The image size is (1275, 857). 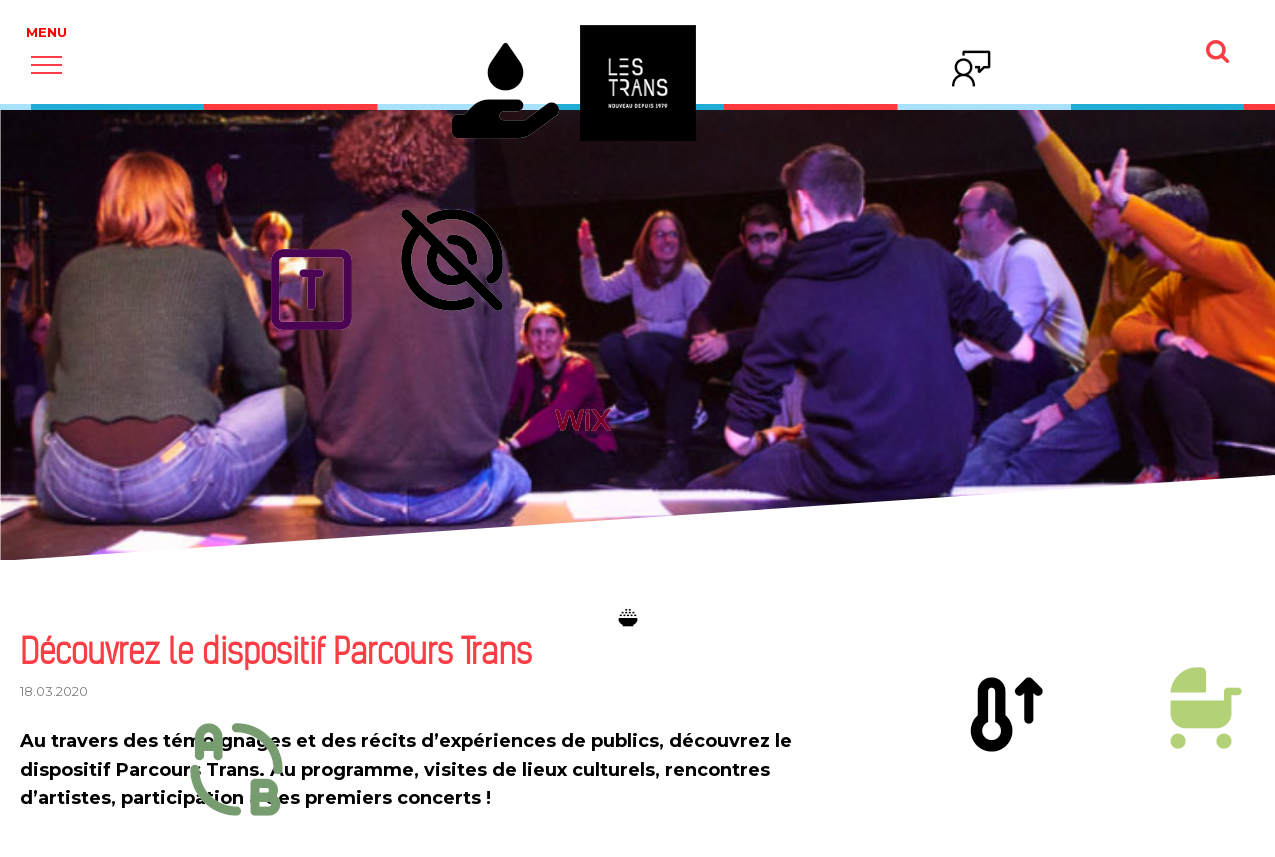 I want to click on view rice or grain-based meal options, so click(x=628, y=618).